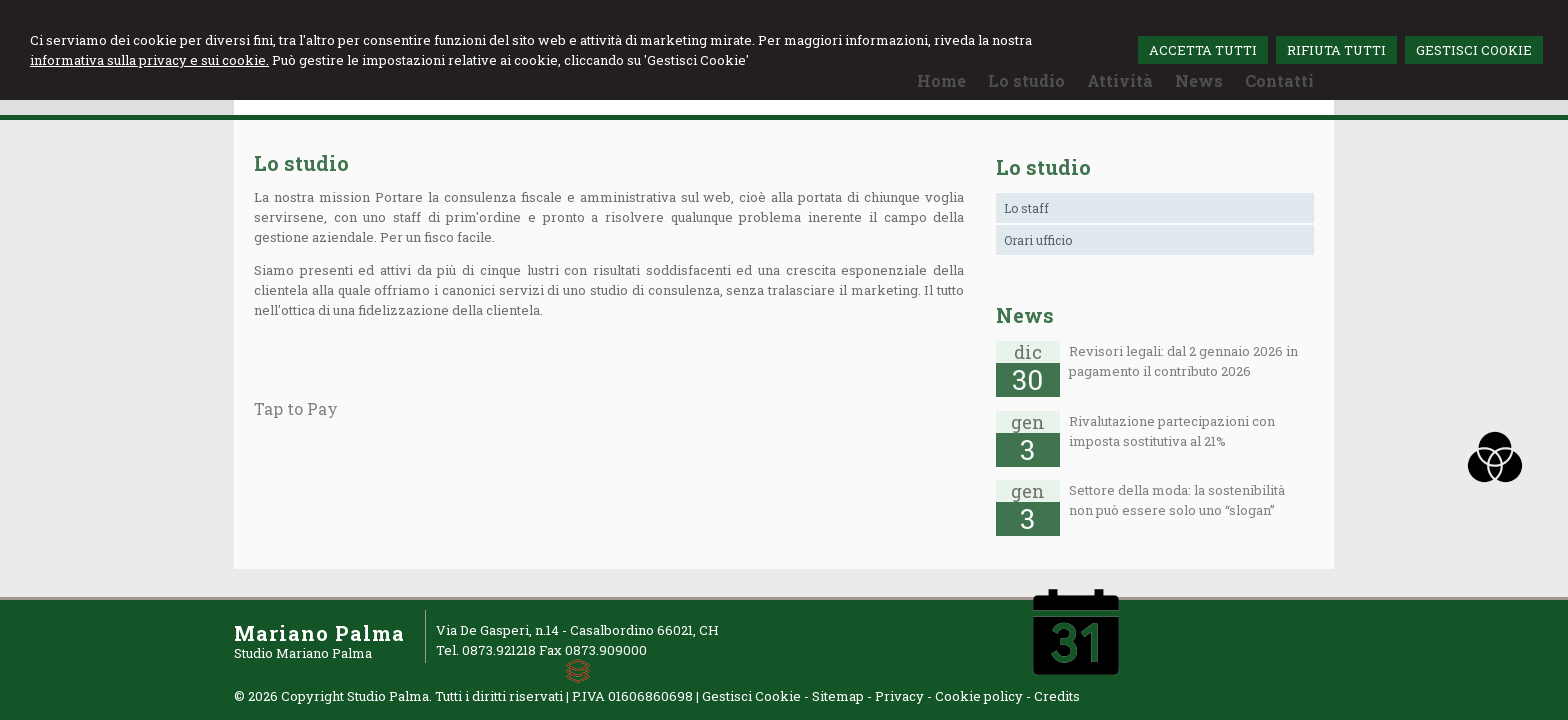  I want to click on view calendar or schedule, so click(1076, 632).